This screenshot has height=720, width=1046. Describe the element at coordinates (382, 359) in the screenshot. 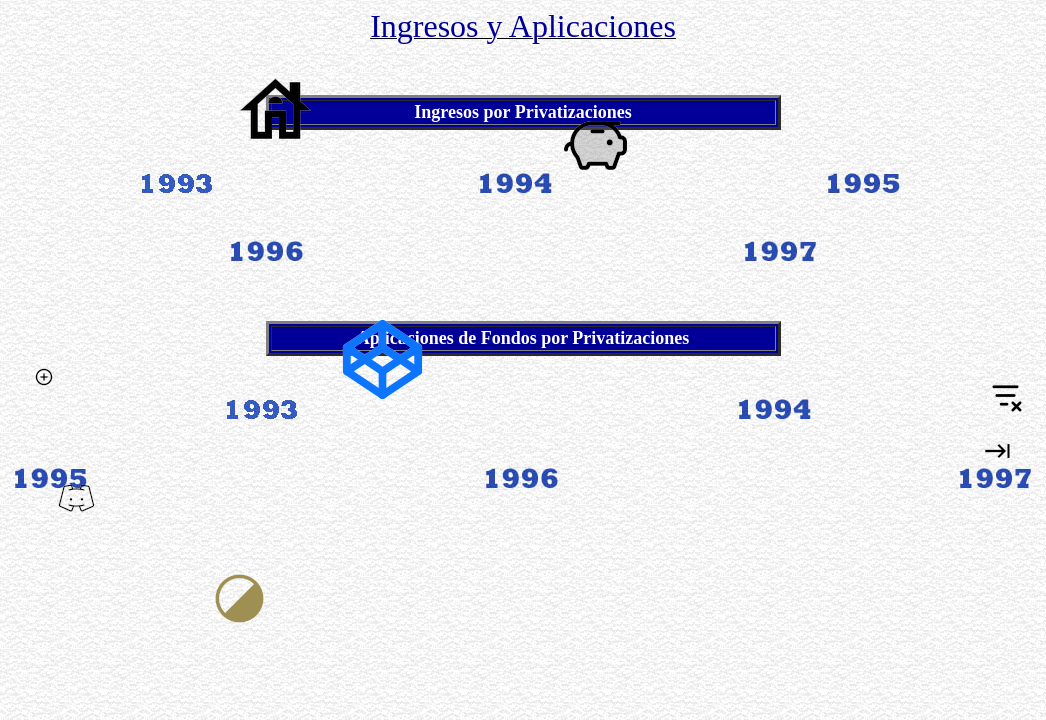

I see `open CodePen website` at that location.